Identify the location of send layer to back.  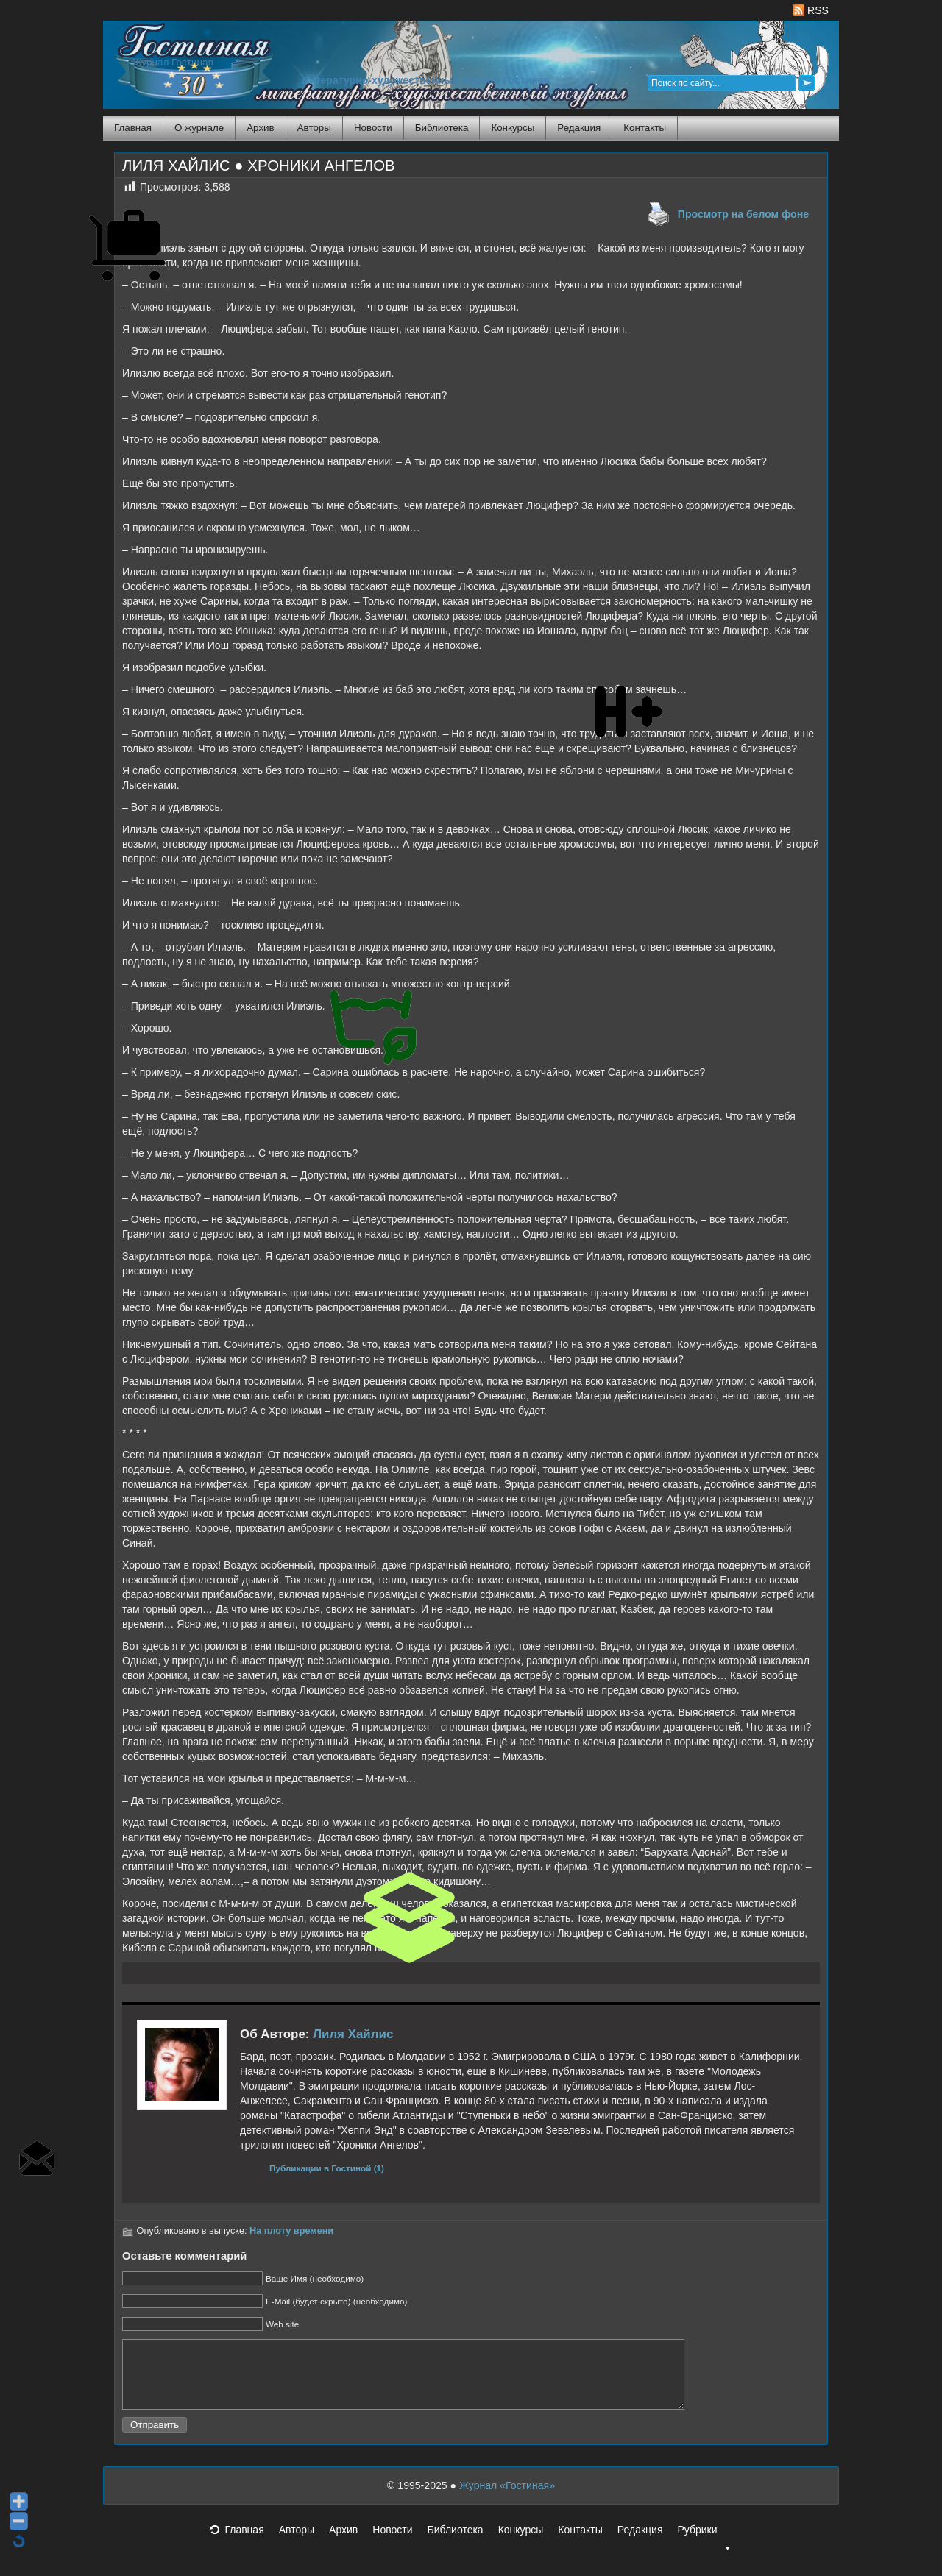
(409, 1917).